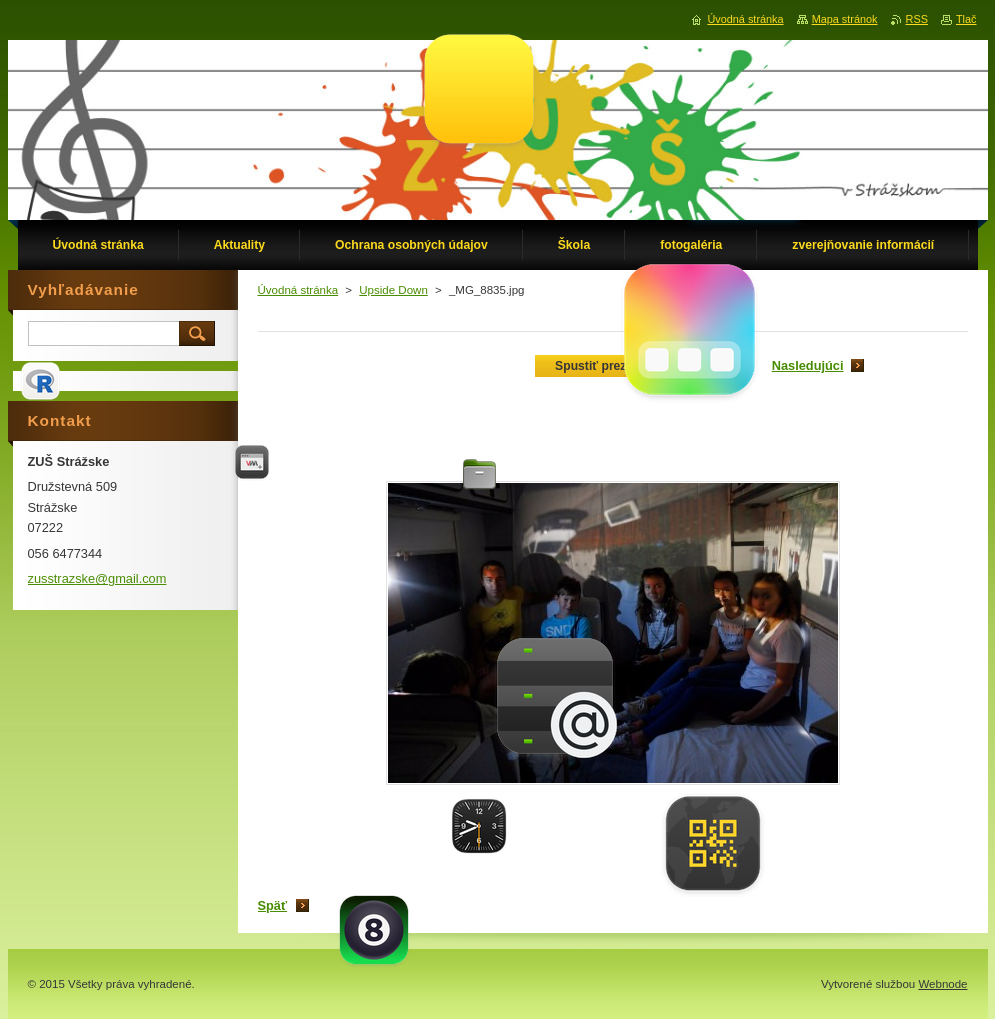  What do you see at coordinates (479, 89) in the screenshot?
I see `blank app icon template for customization` at bounding box center [479, 89].